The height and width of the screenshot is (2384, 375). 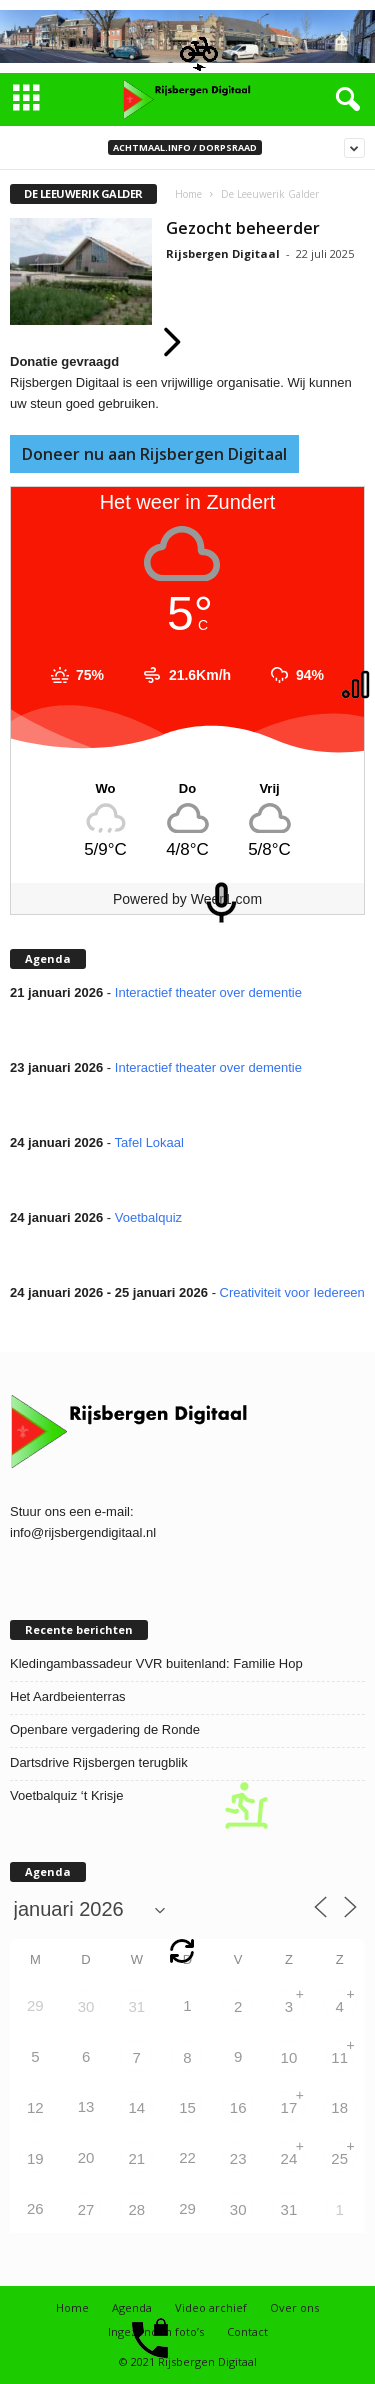 What do you see at coordinates (199, 54) in the screenshot?
I see `select electric bike as transportation mode` at bounding box center [199, 54].